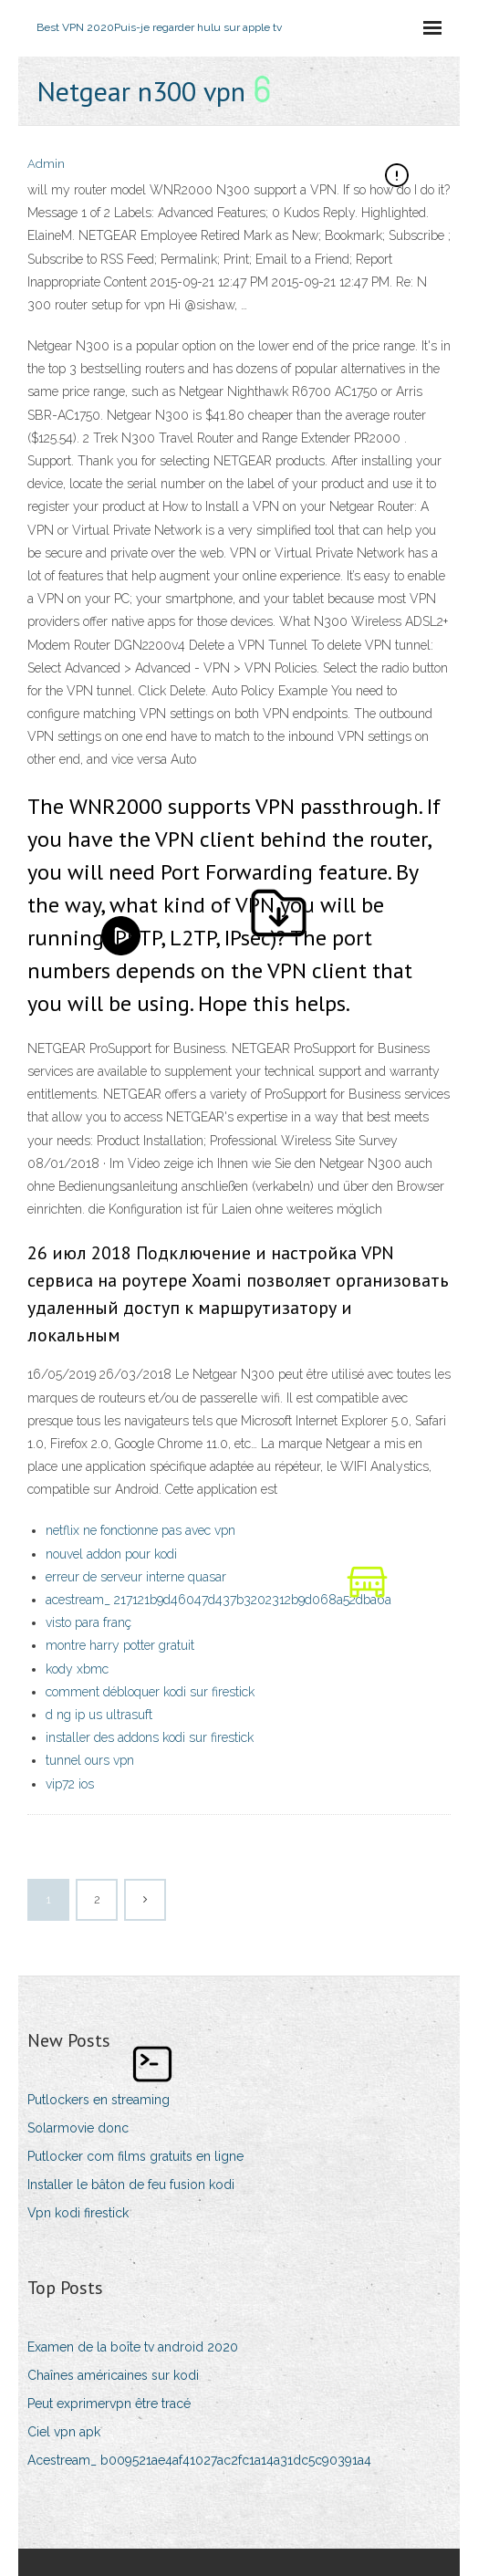  Describe the element at coordinates (262, 89) in the screenshot. I see `indicates step 6 in a multi-step process` at that location.